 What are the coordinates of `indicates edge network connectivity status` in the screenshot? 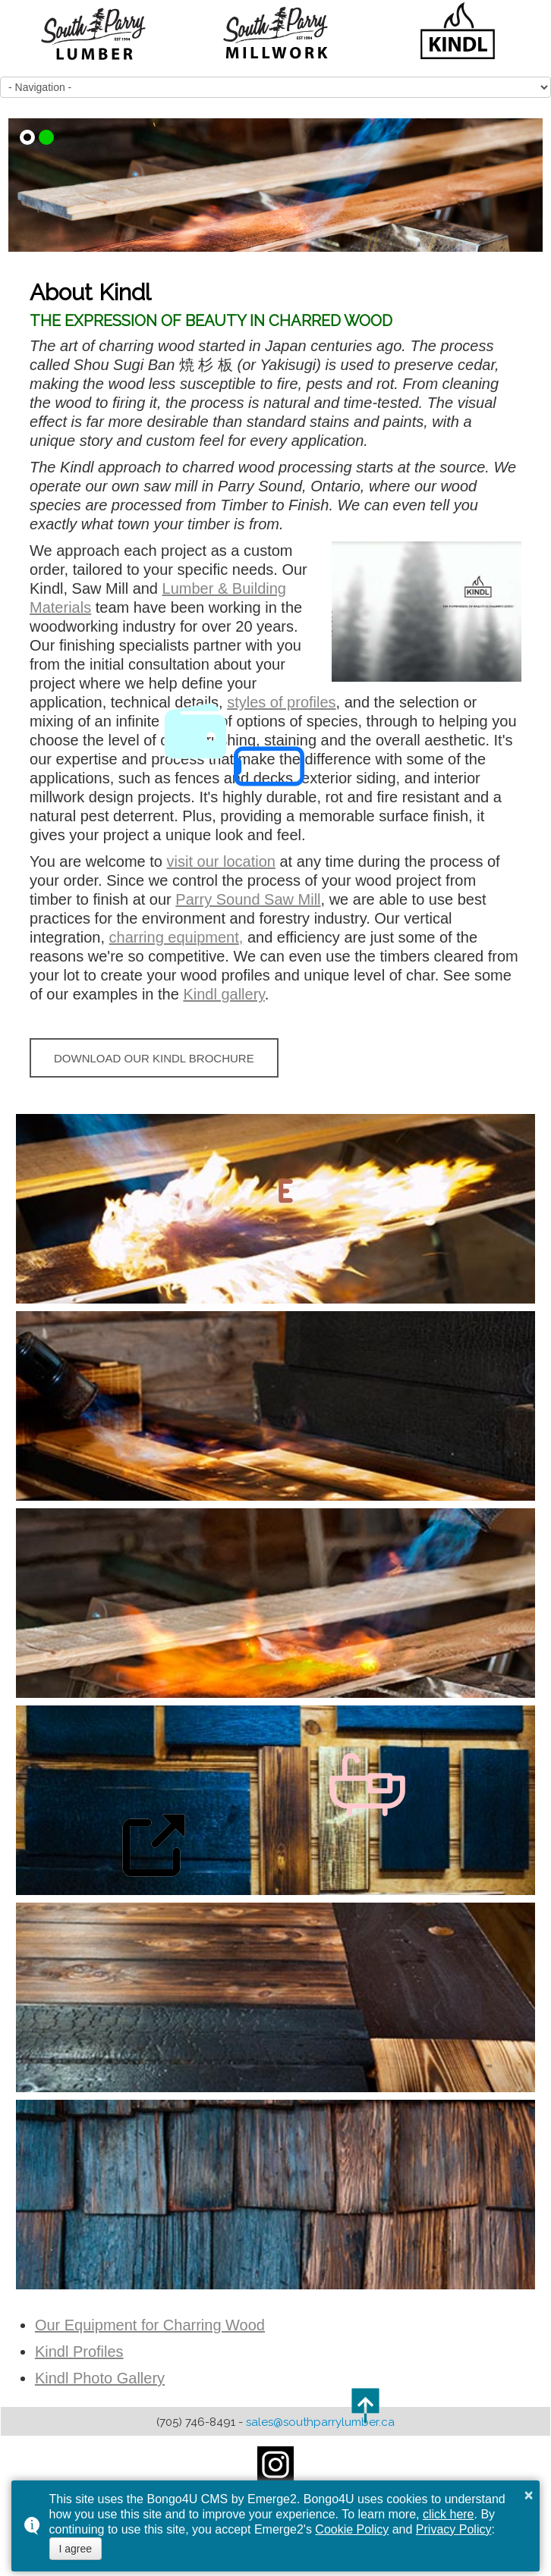 It's located at (285, 1191).